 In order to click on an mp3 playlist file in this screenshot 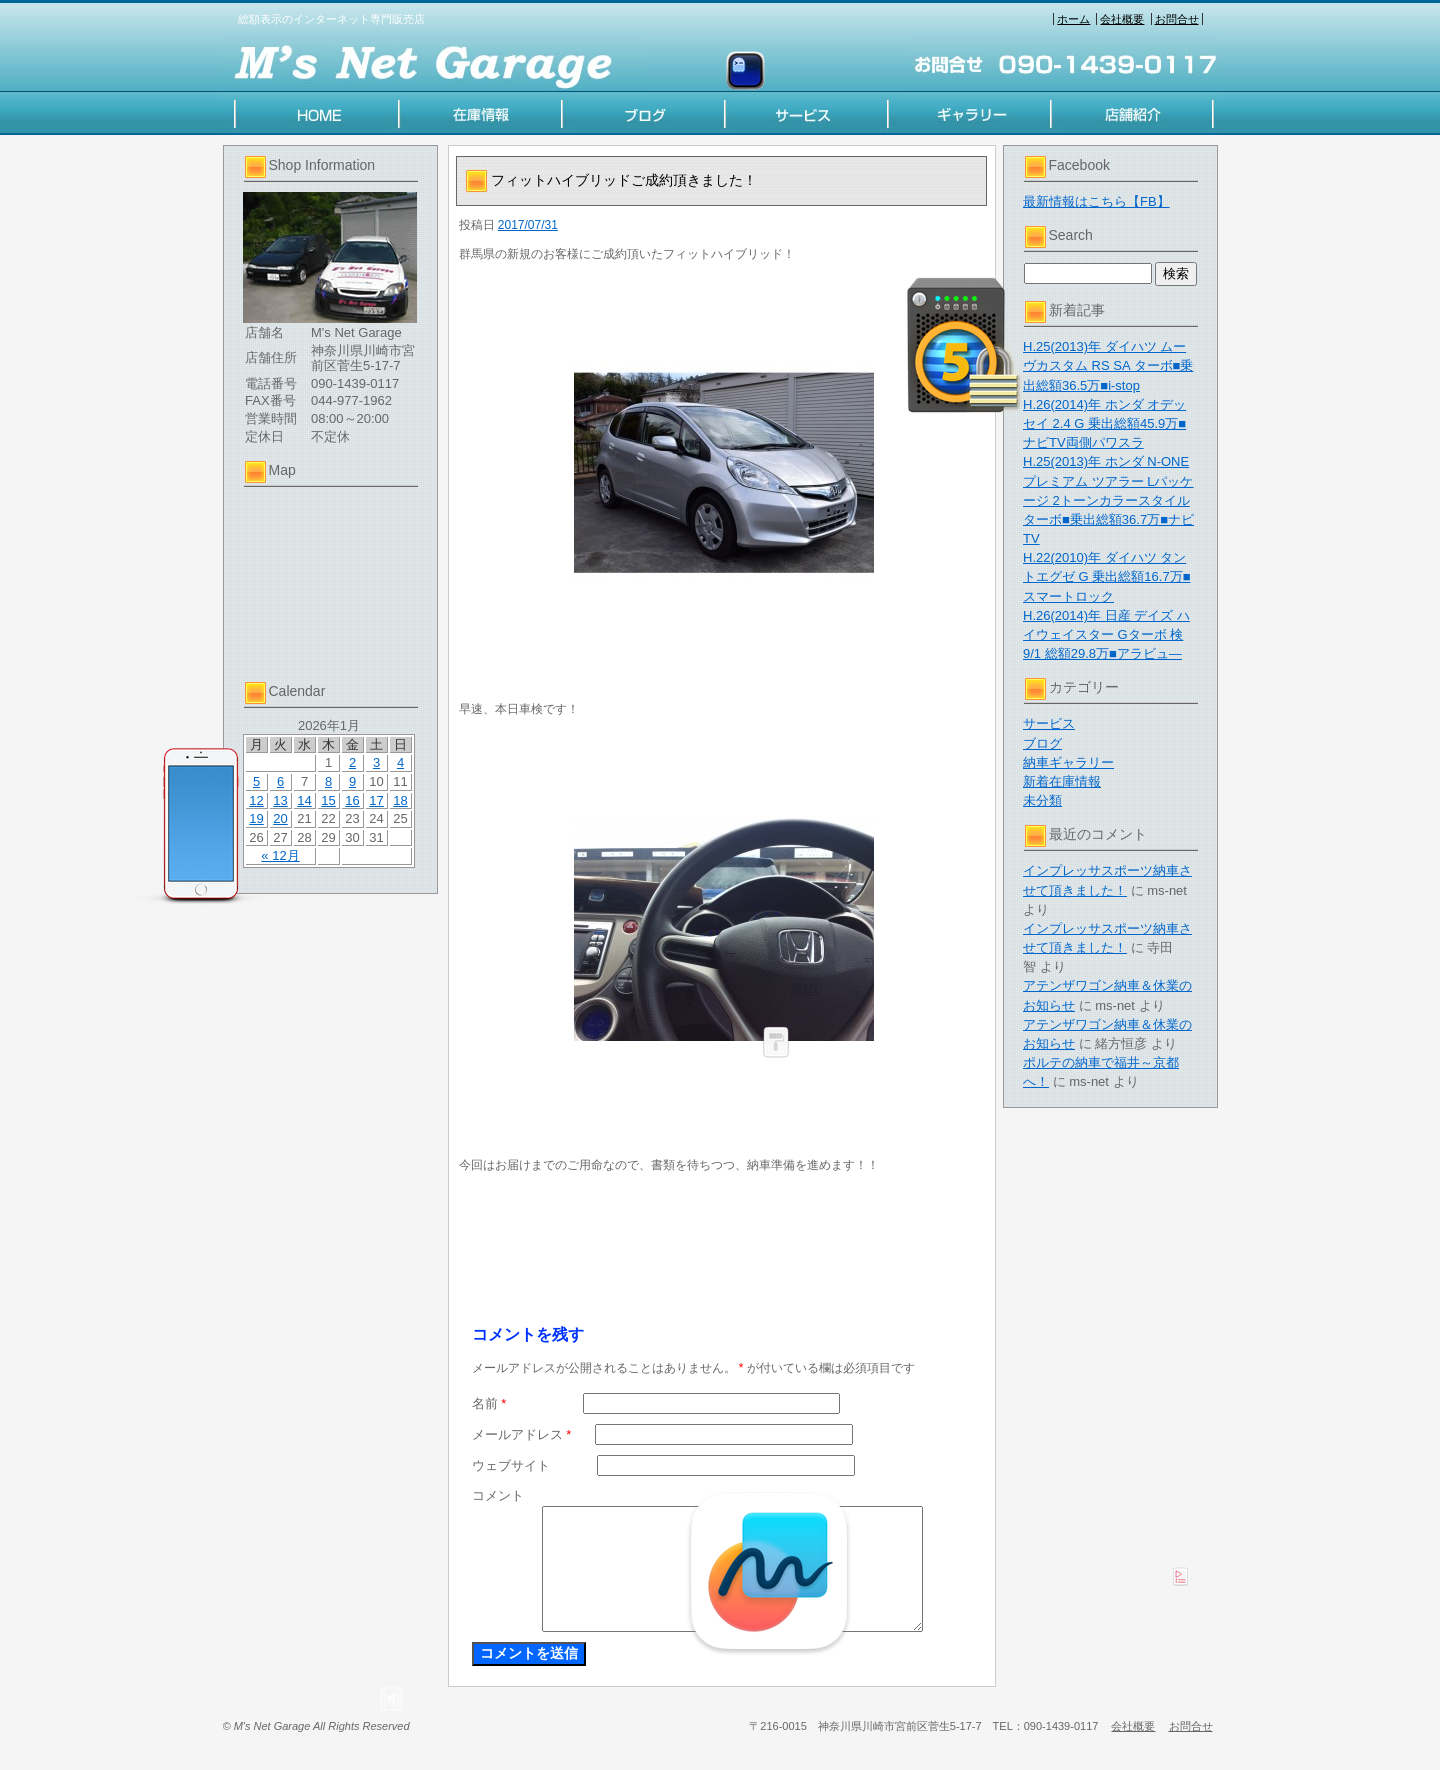, I will do `click(1180, 1576)`.